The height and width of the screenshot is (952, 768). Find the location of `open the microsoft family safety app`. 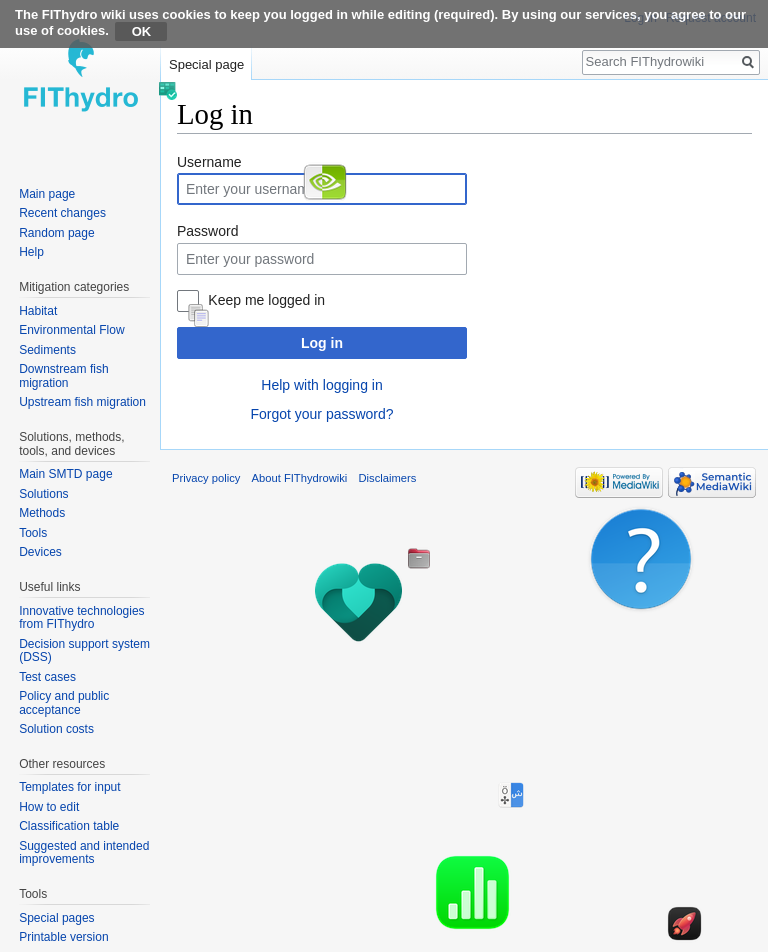

open the microsoft family safety app is located at coordinates (358, 601).